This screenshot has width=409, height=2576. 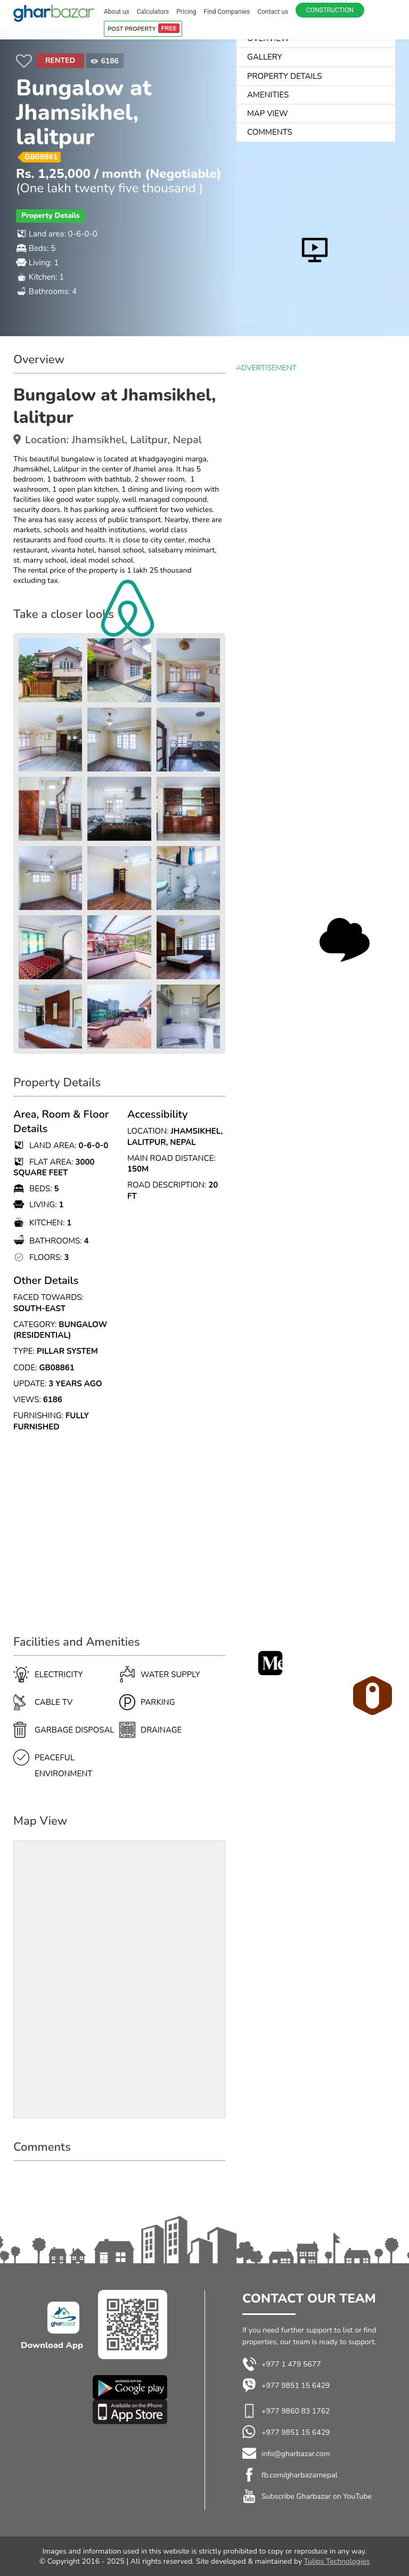 What do you see at coordinates (270, 1663) in the screenshot?
I see `open the Medium app` at bounding box center [270, 1663].